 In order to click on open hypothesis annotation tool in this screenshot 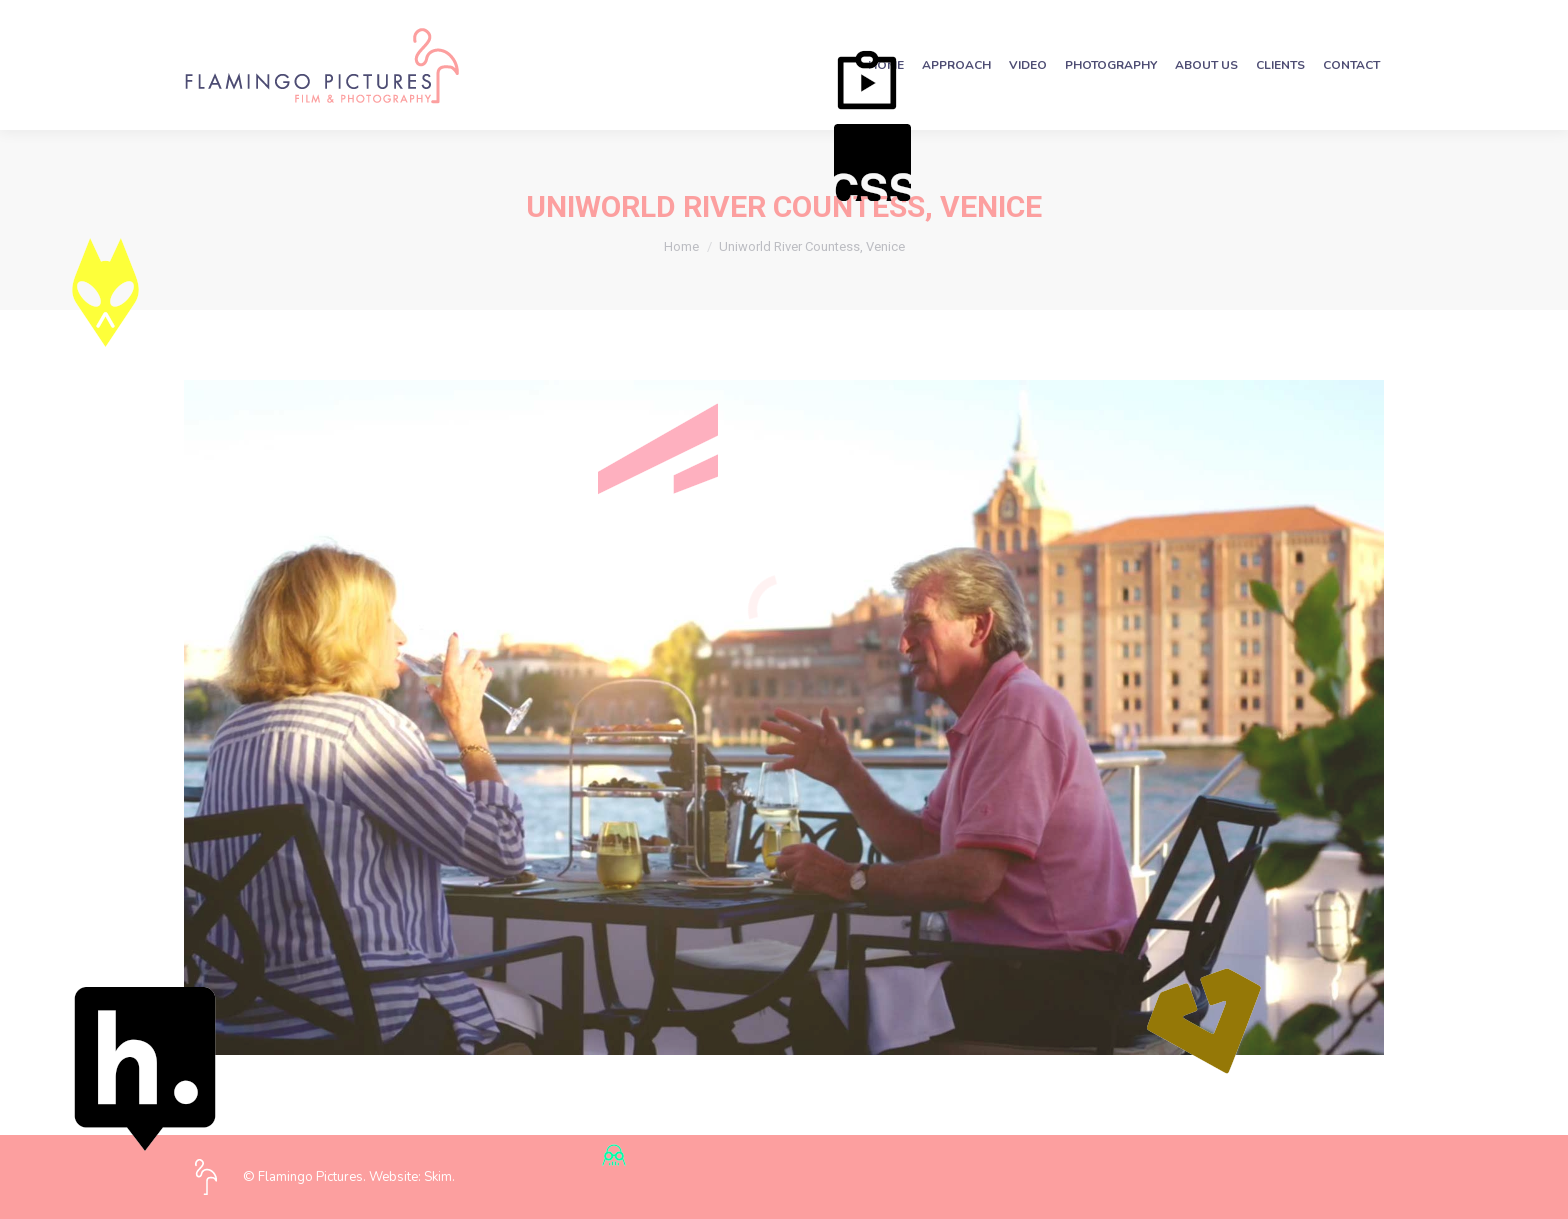, I will do `click(145, 1069)`.